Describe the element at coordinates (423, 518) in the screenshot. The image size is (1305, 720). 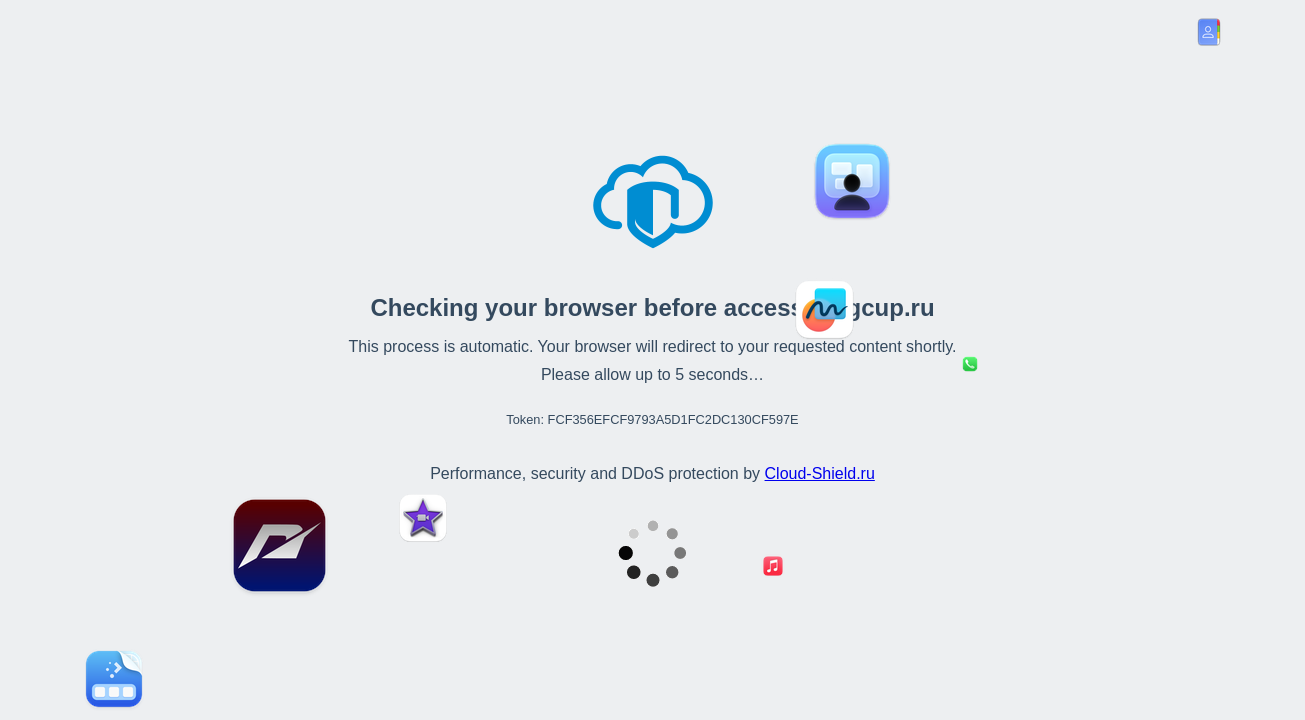
I see `open iMovie to edit videos` at that location.